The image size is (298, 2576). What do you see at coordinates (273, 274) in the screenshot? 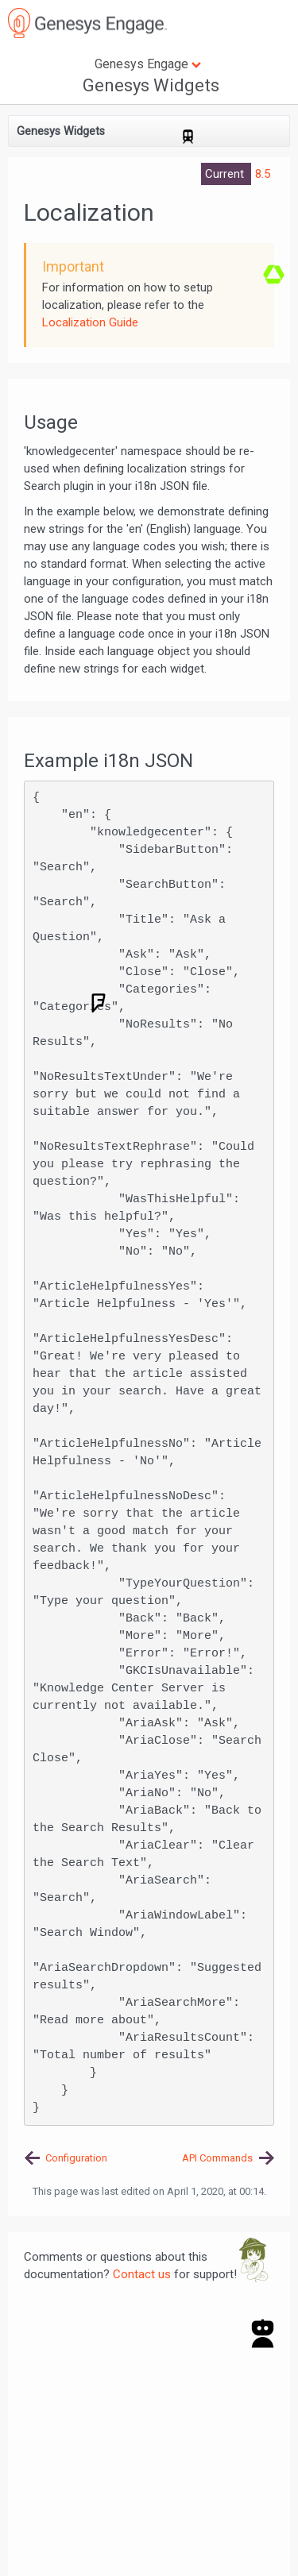
I see `open the Commerzbank banking app` at bounding box center [273, 274].